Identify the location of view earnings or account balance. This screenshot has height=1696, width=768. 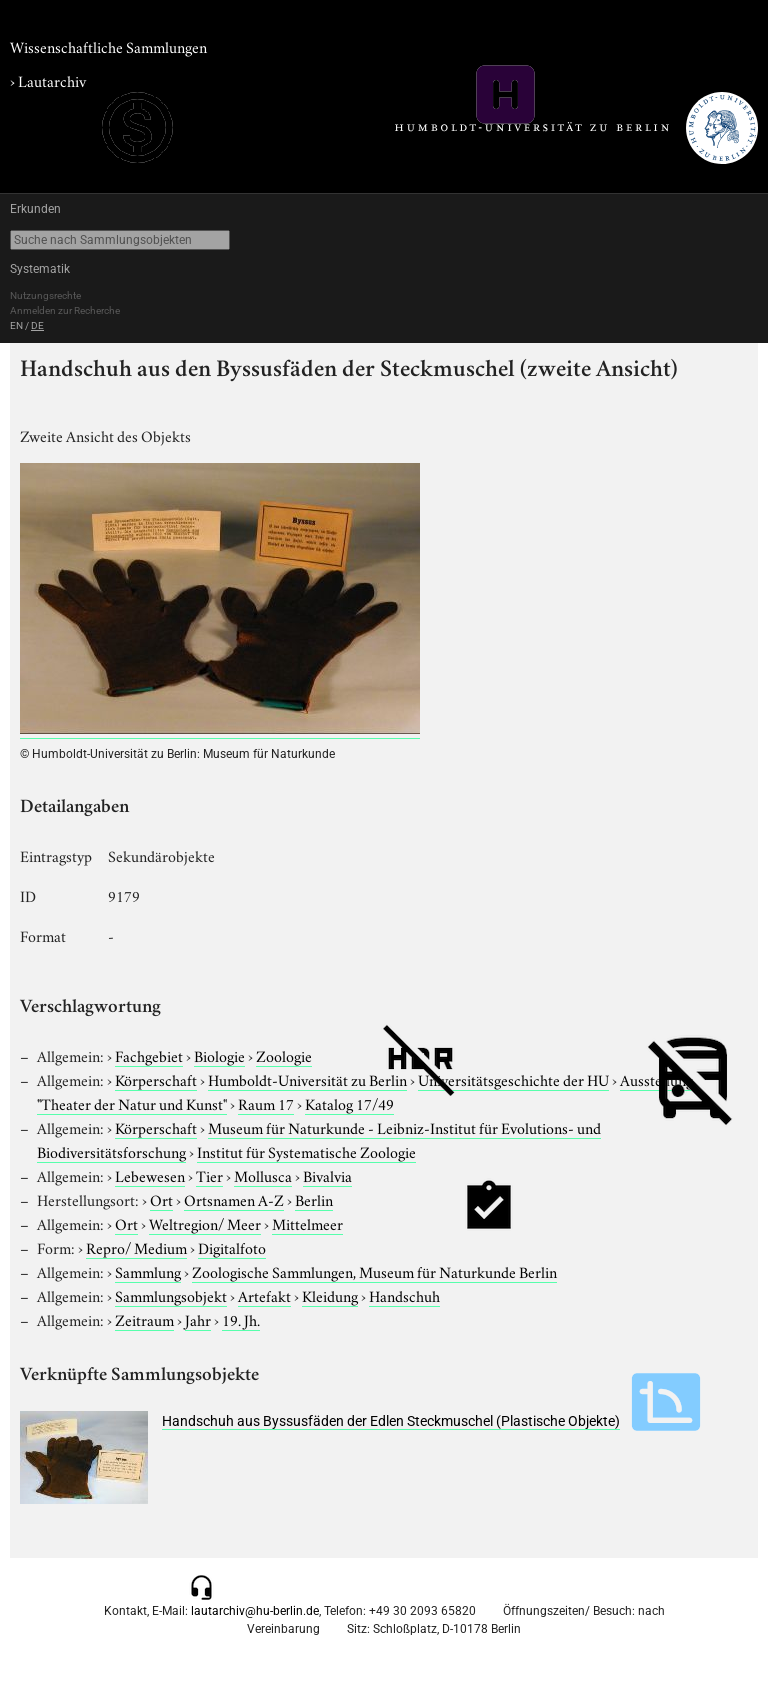
(137, 127).